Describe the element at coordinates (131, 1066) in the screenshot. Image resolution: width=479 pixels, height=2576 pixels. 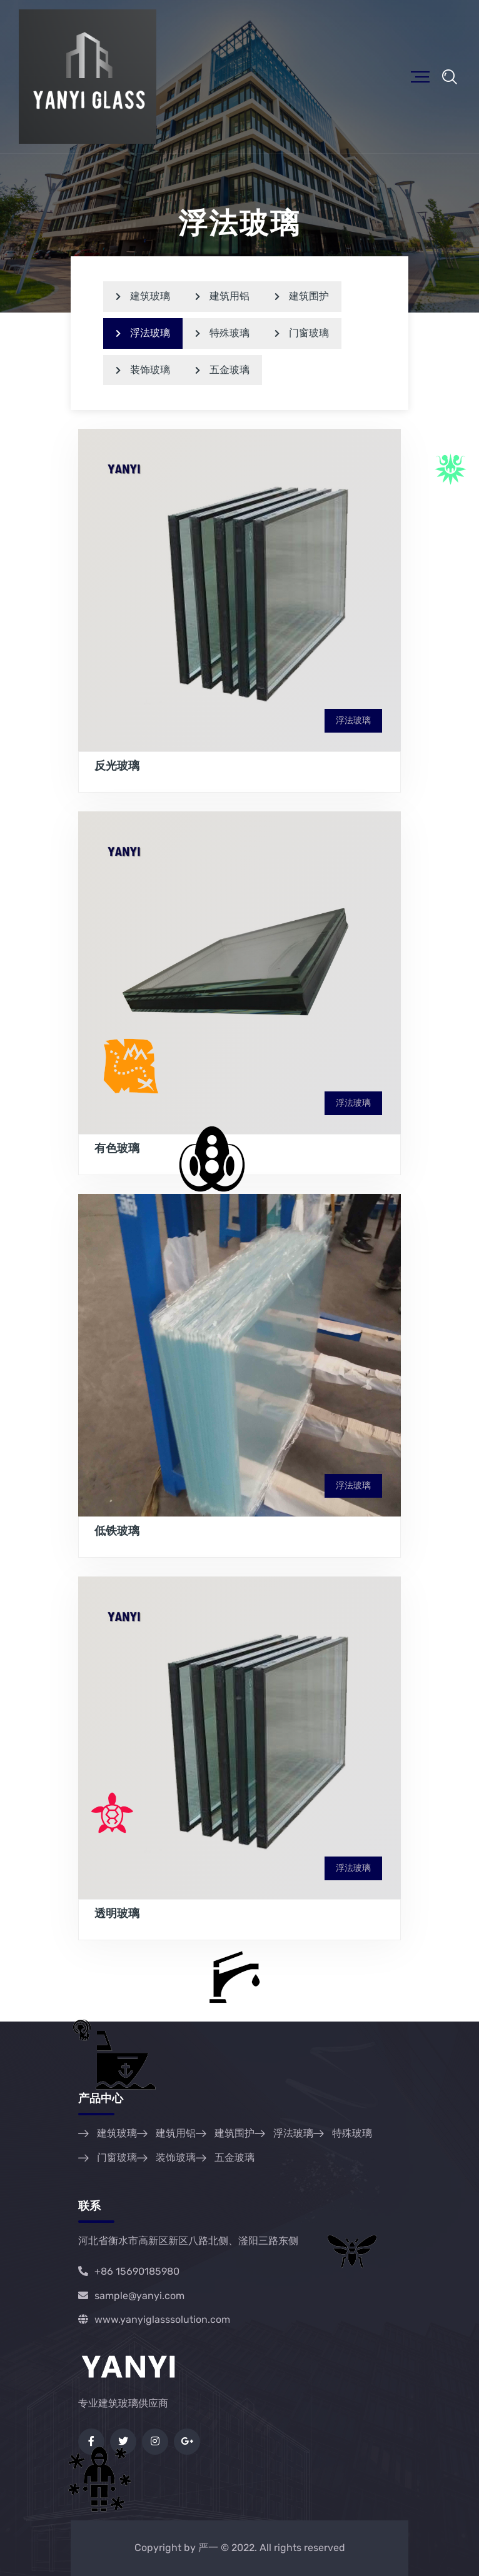
I see `view treasure map or quest location` at that location.